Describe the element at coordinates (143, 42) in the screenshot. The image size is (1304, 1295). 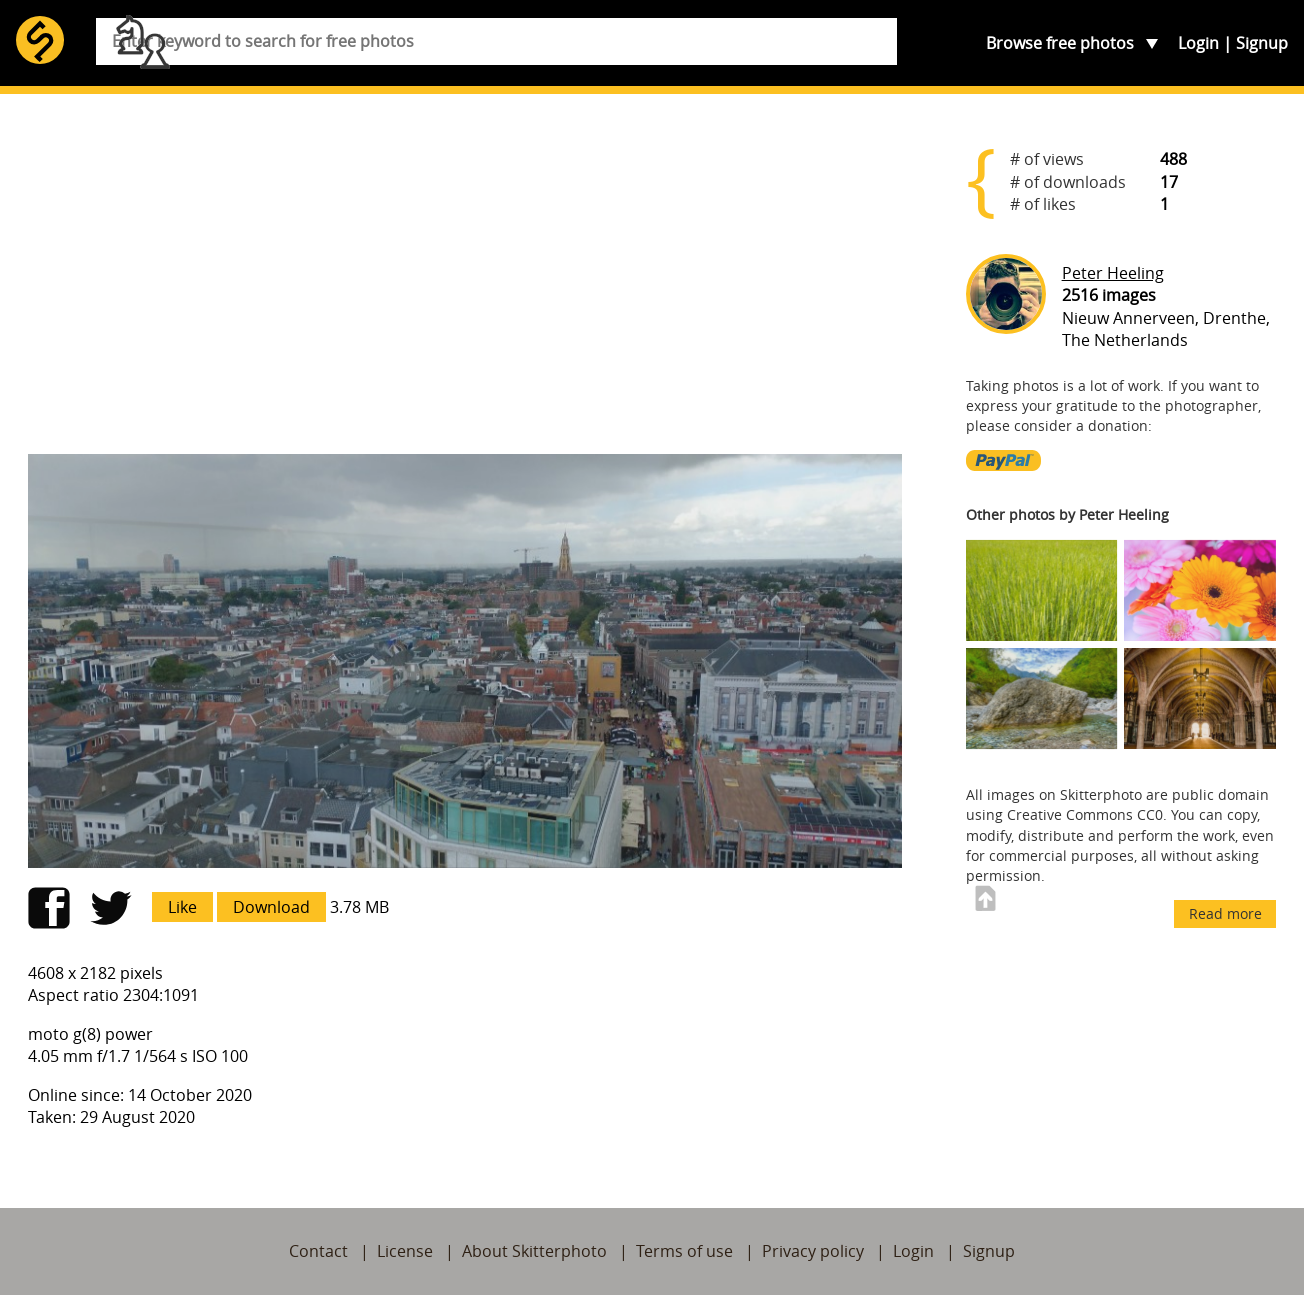
I see `open chess game application` at that location.